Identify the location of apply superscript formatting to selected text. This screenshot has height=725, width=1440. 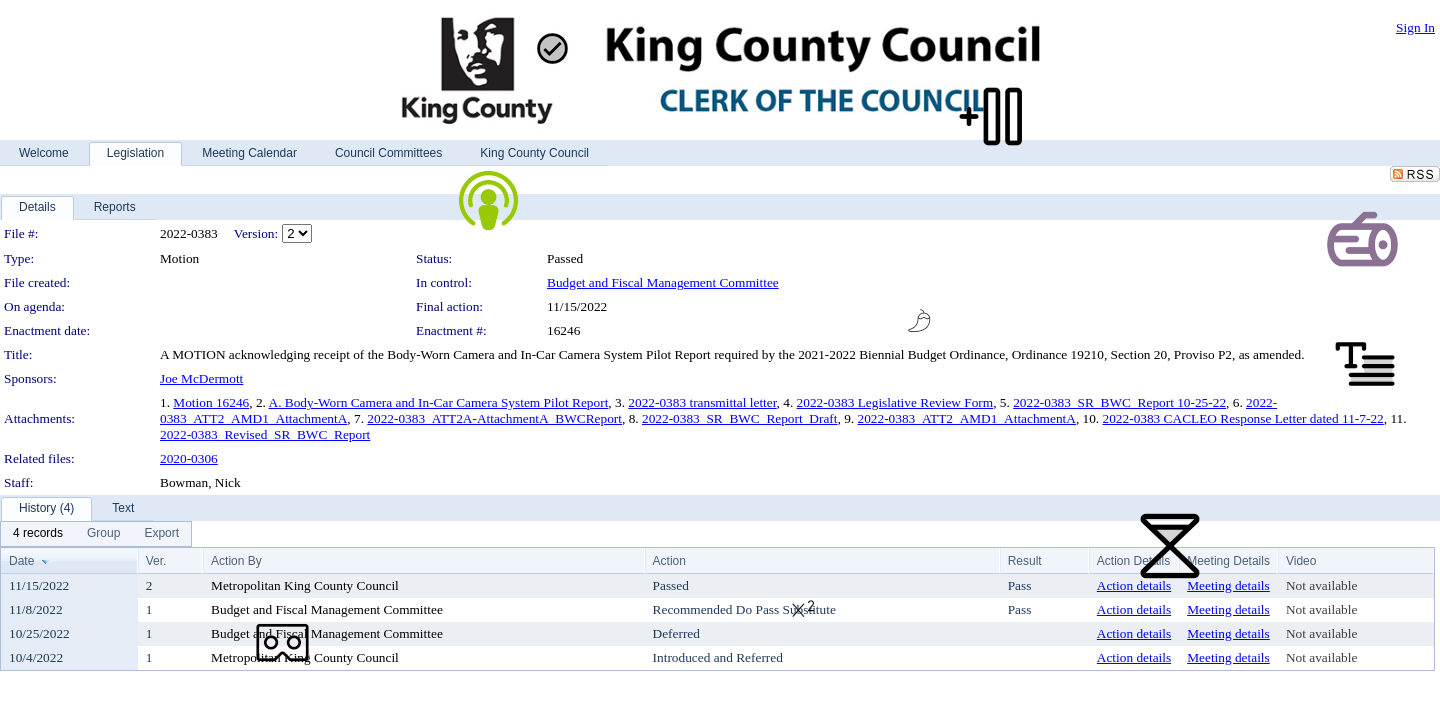
(802, 609).